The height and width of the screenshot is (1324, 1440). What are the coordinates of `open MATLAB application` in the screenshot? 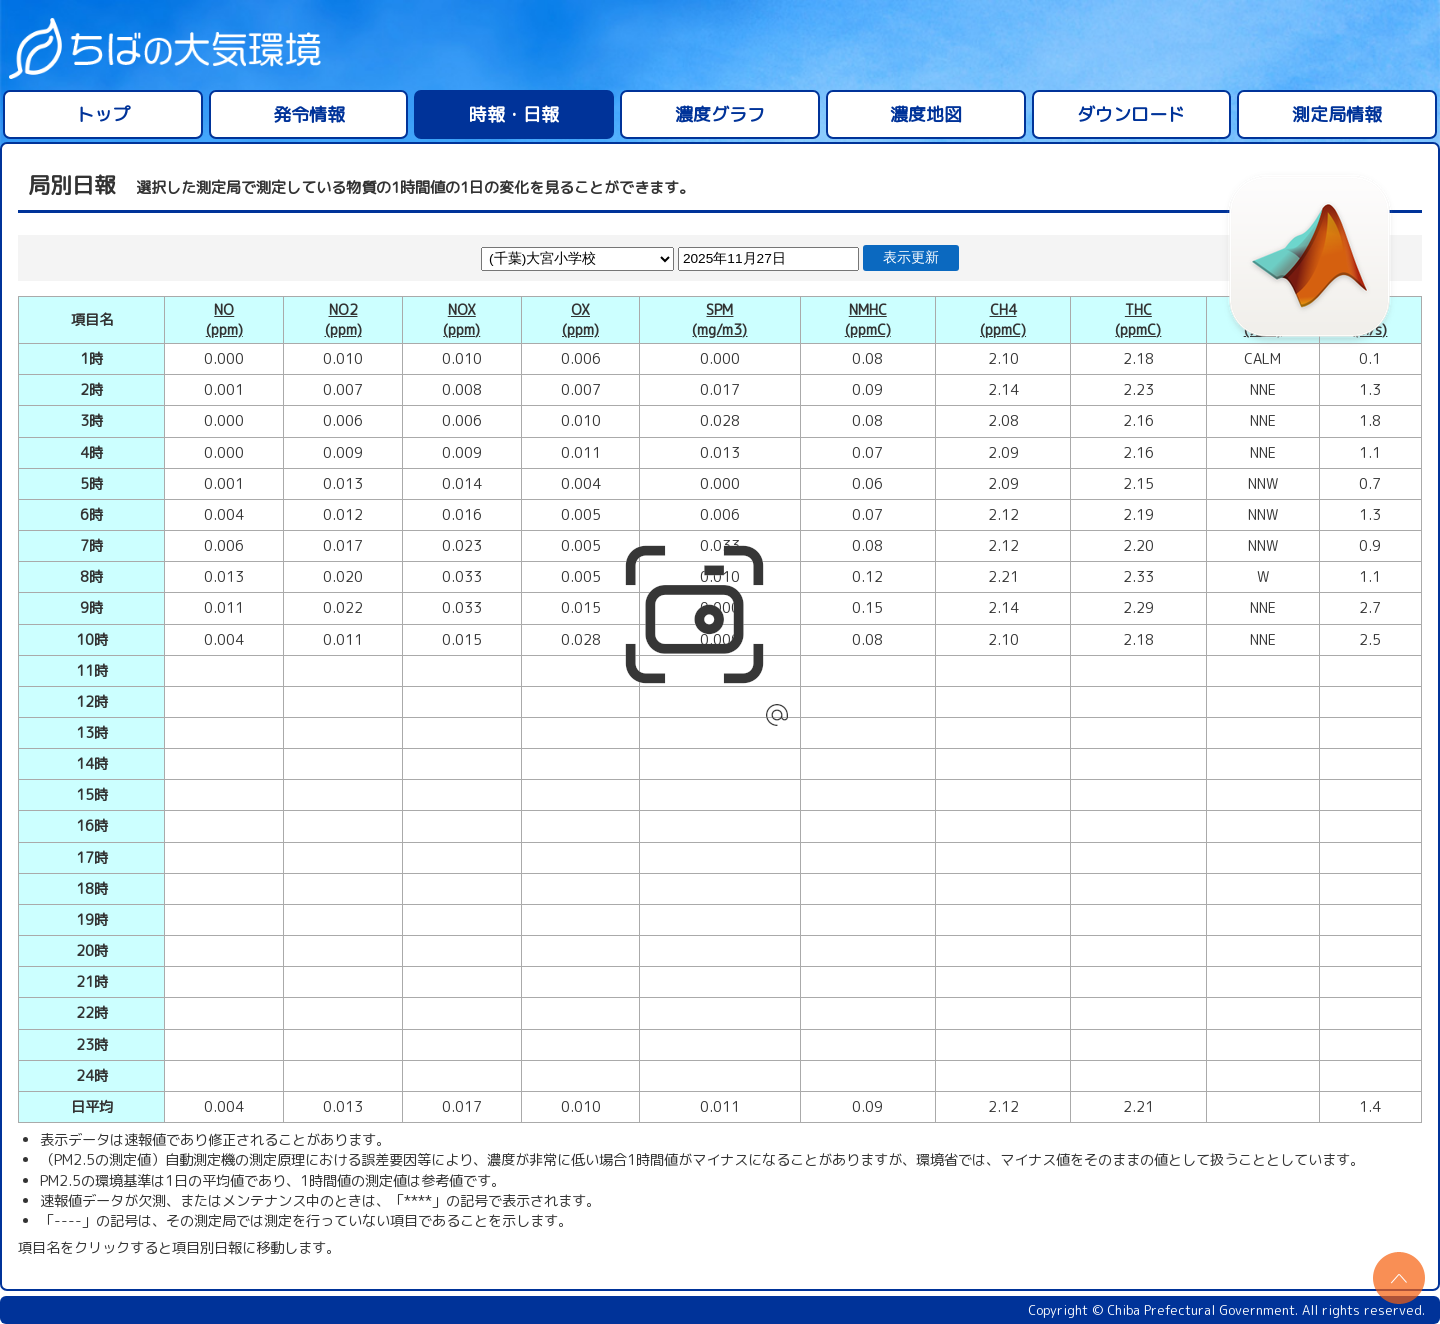 It's located at (1309, 256).